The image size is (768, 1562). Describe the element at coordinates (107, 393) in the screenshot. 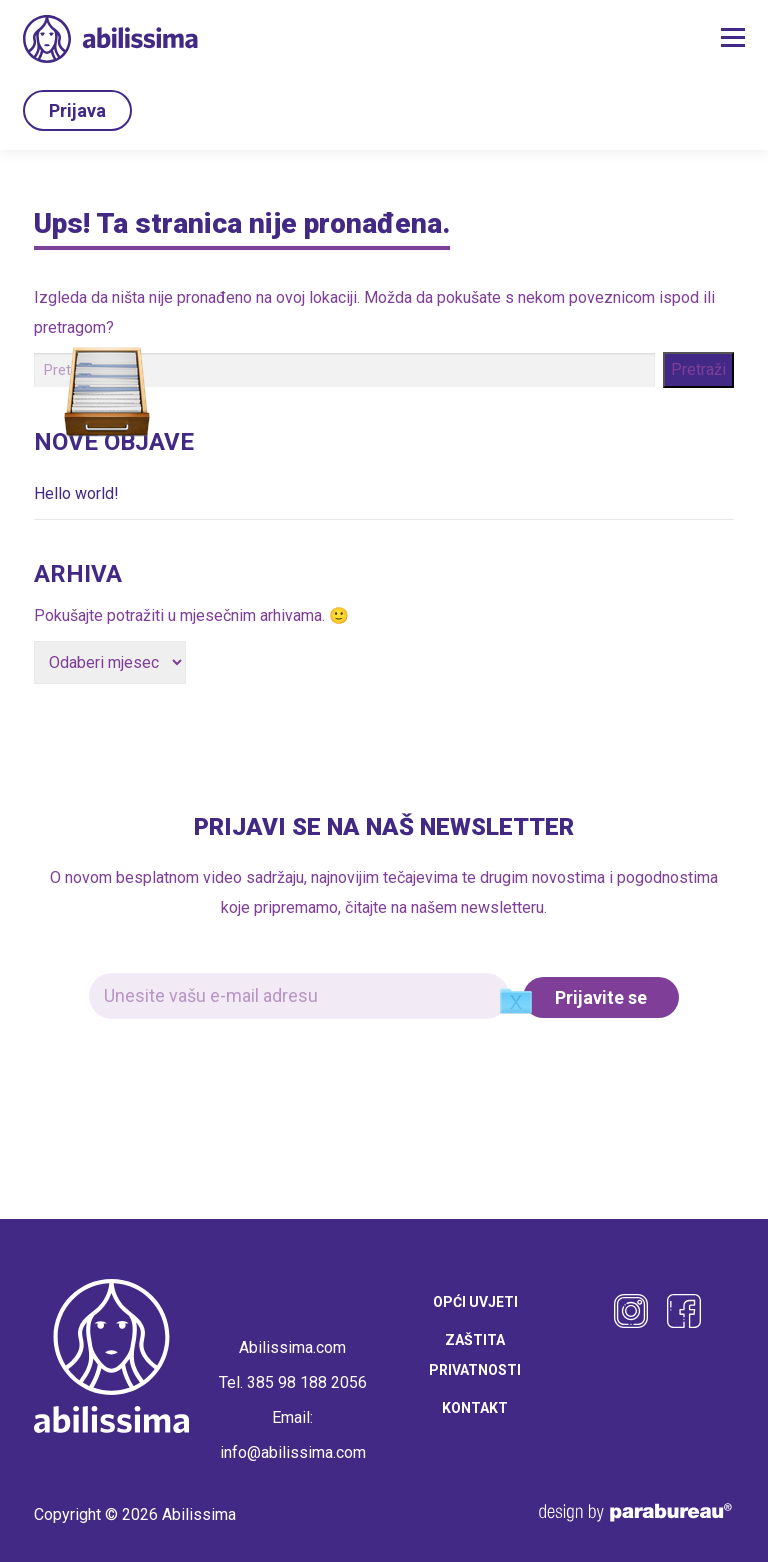

I see `access all my files in finder` at that location.